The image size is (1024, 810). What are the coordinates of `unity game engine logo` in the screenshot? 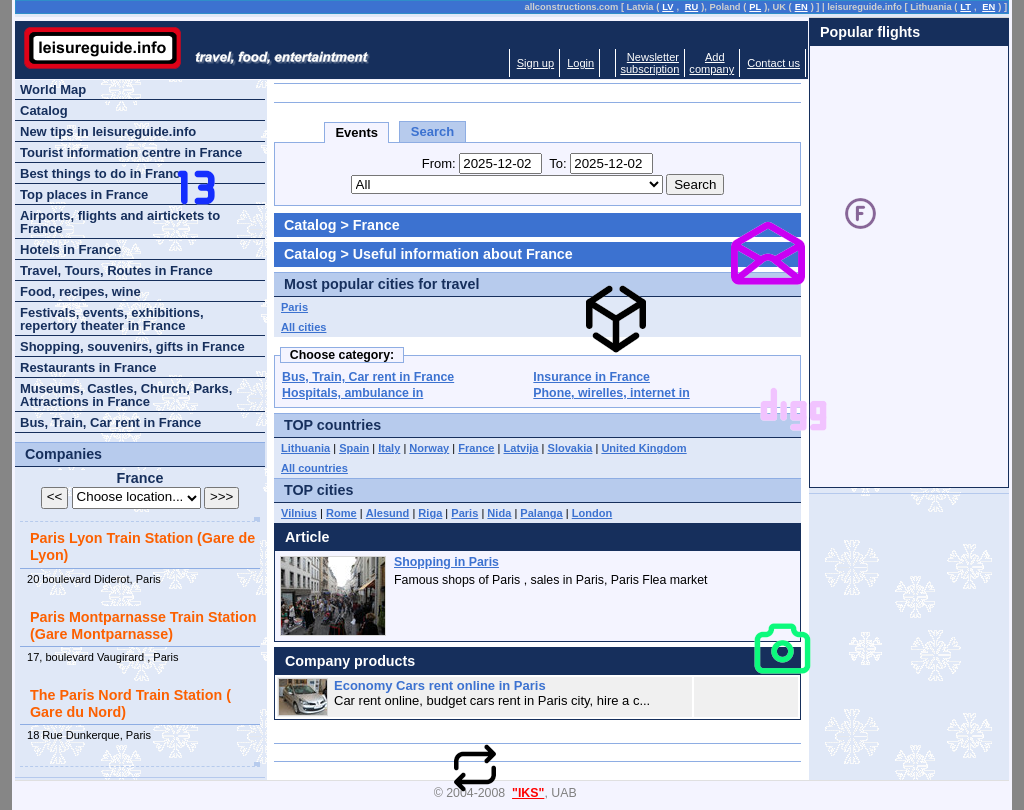 It's located at (616, 319).